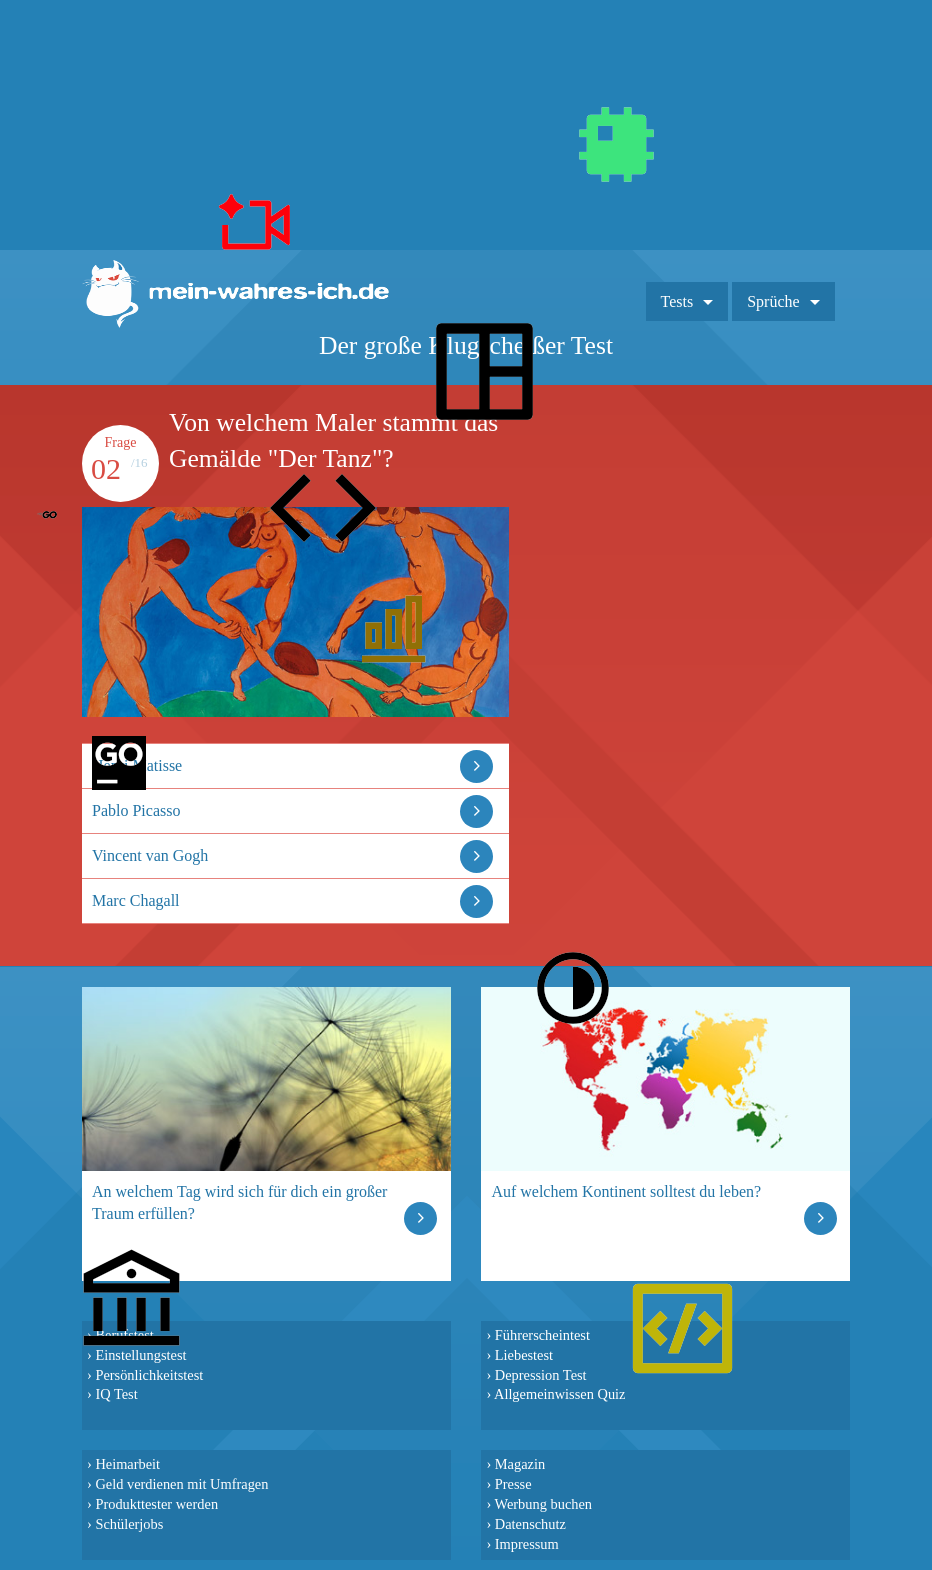  I want to click on open numbers spreadsheet app, so click(392, 629).